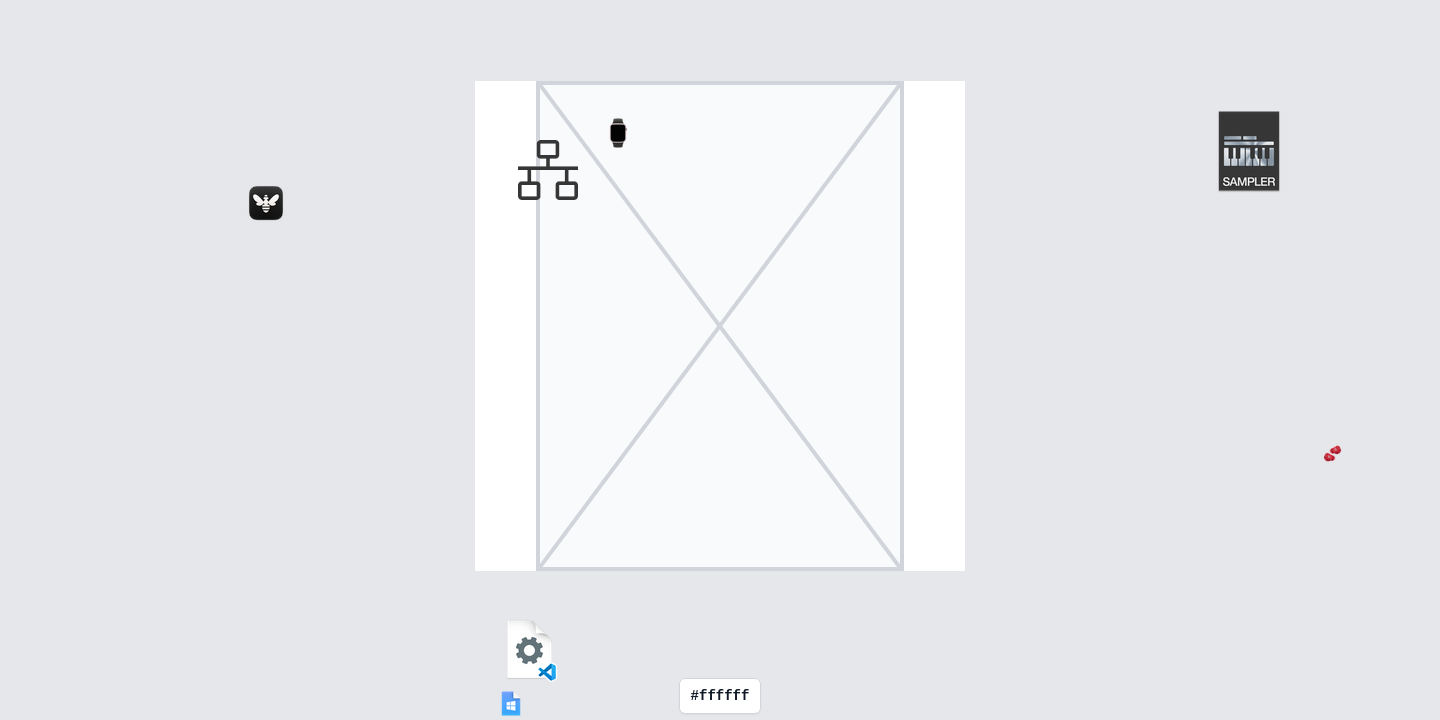 The height and width of the screenshot is (720, 1440). What do you see at coordinates (548, 170) in the screenshot?
I see `view wired network connections` at bounding box center [548, 170].